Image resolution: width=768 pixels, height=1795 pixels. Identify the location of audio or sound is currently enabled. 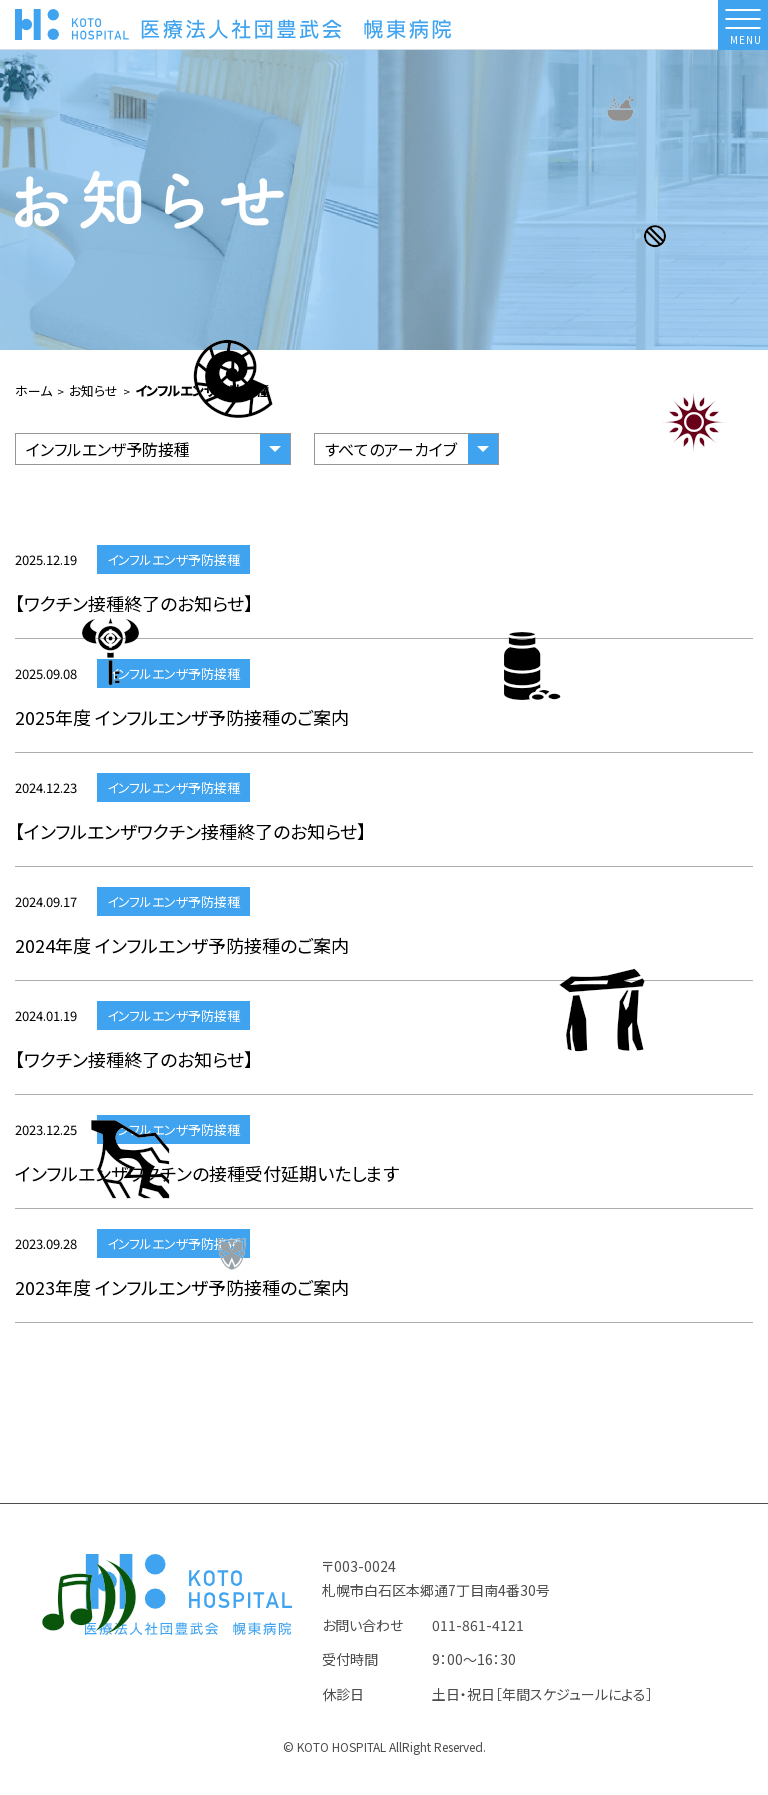
(89, 1597).